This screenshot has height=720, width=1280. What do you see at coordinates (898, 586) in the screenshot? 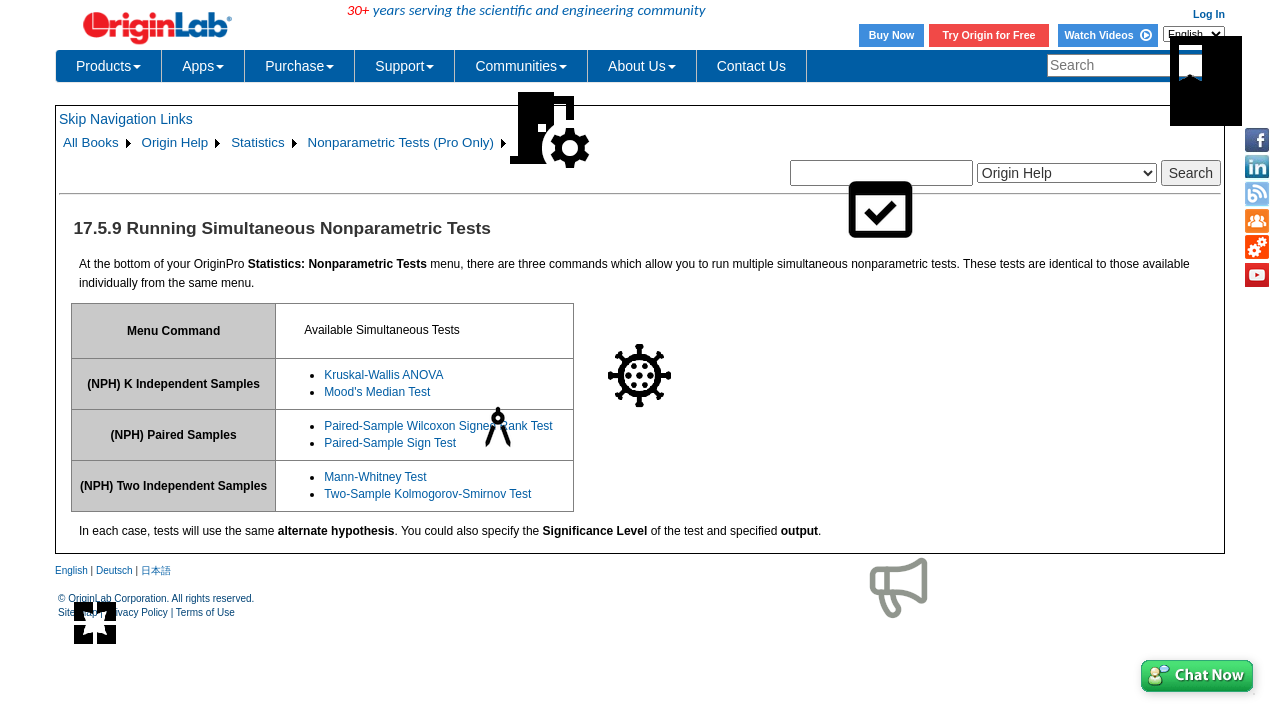
I see `make an announcement or broadcast` at bounding box center [898, 586].